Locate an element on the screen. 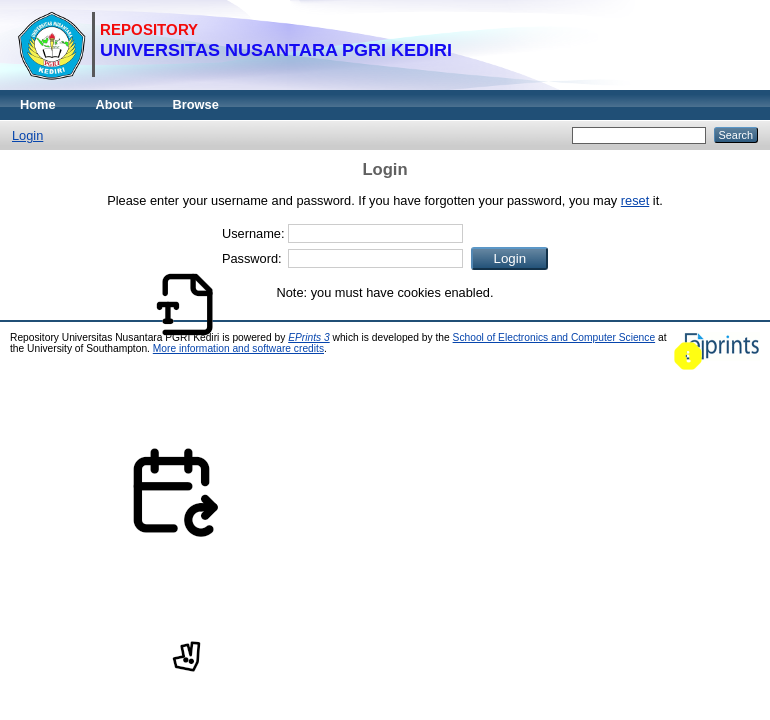 The image size is (770, 720). view more information or details is located at coordinates (688, 356).